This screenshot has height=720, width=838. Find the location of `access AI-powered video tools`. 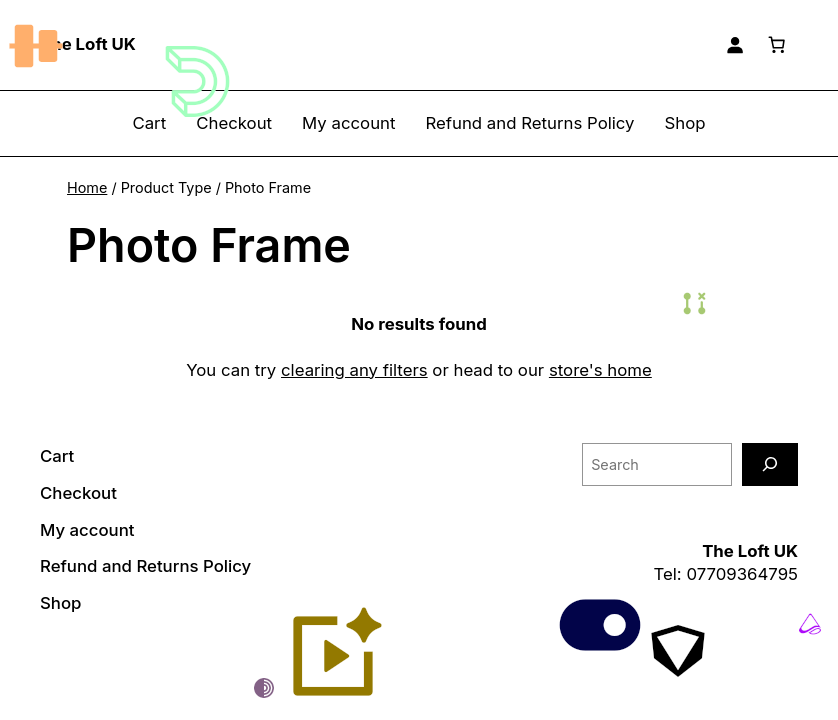

access AI-powered video tools is located at coordinates (333, 656).